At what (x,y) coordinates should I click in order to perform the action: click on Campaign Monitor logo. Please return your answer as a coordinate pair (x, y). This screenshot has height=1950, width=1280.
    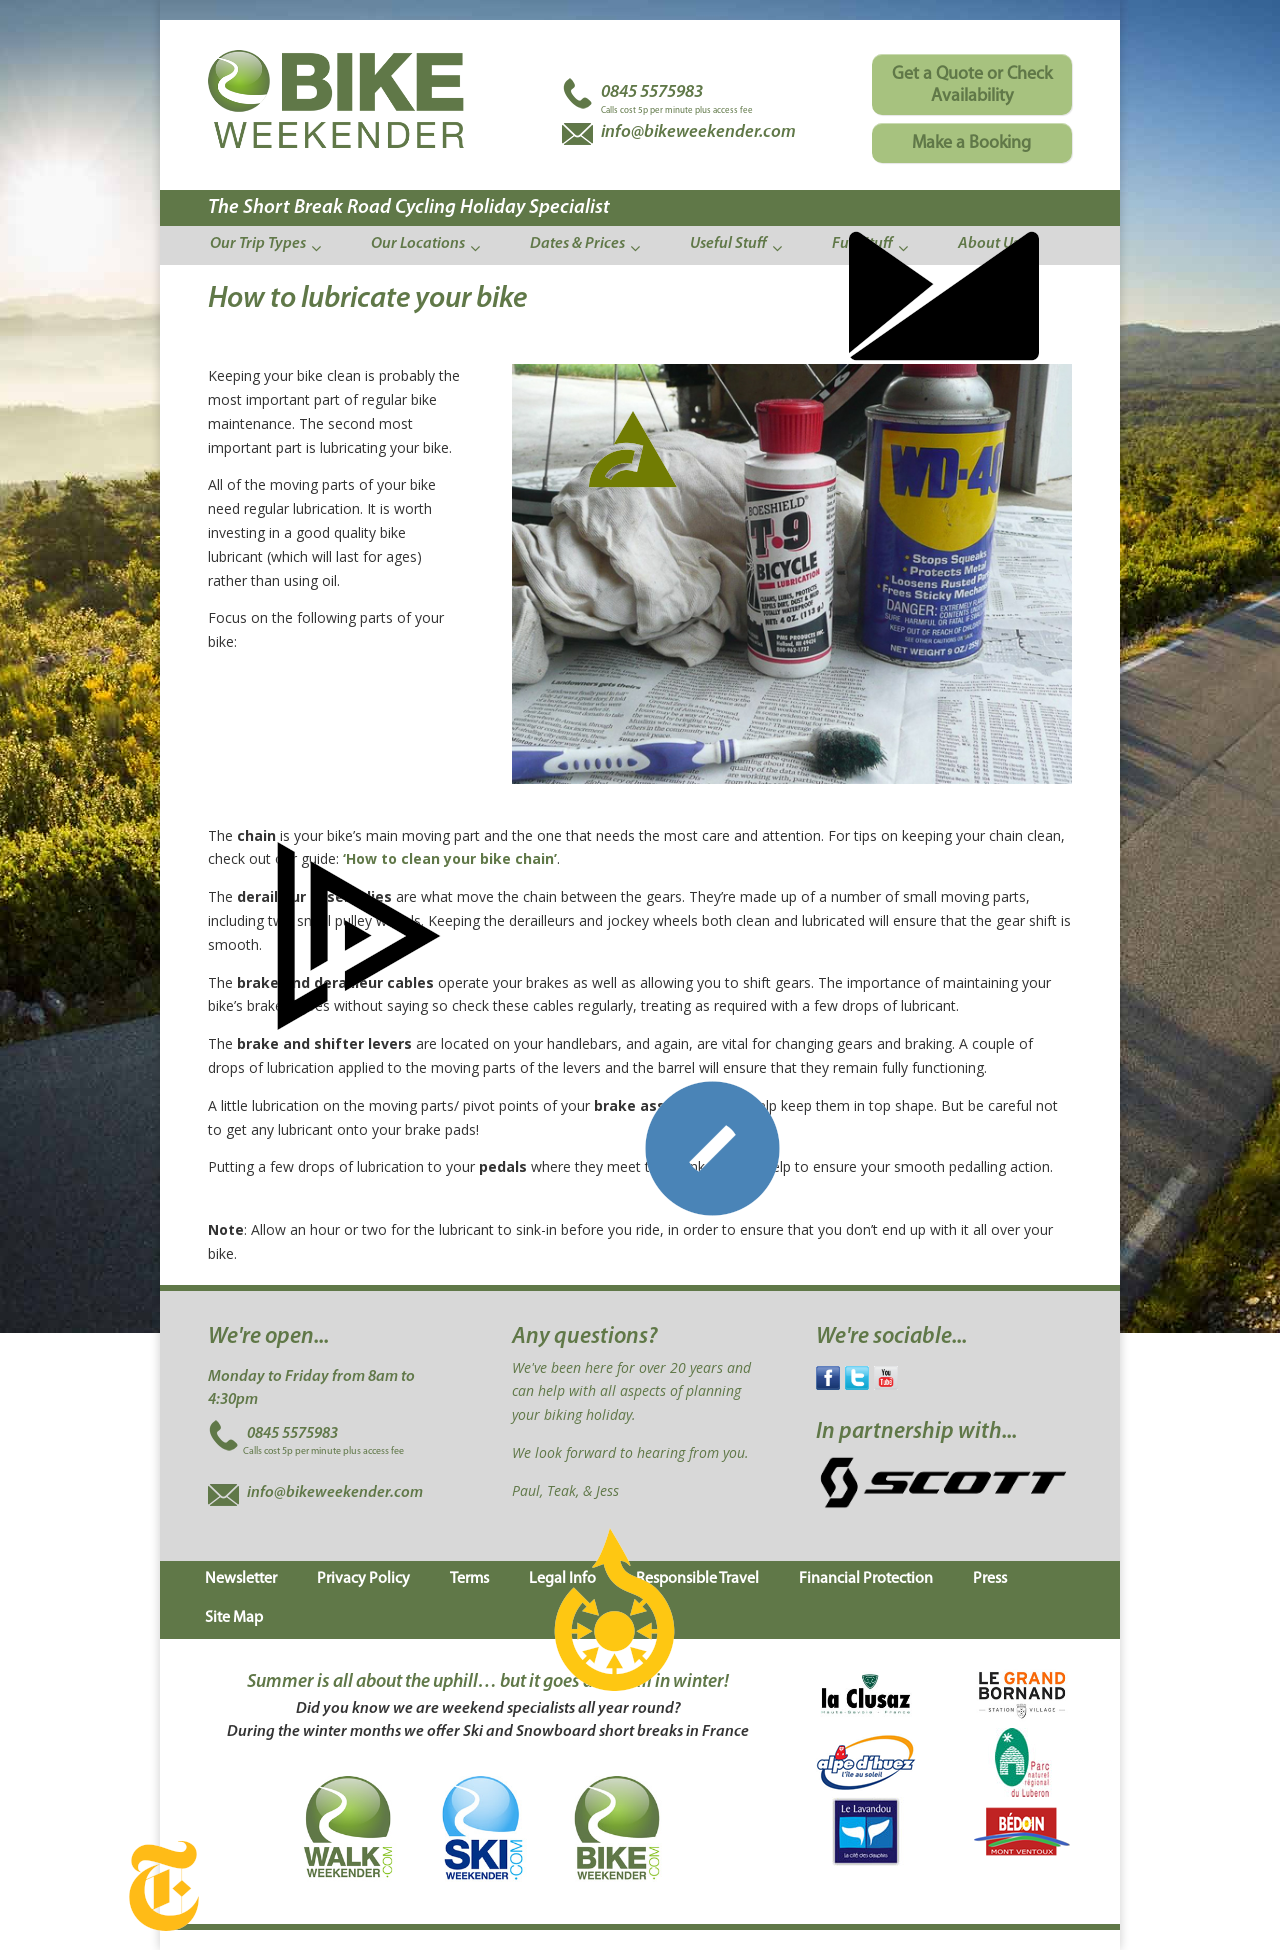
    Looking at the image, I should click on (944, 296).